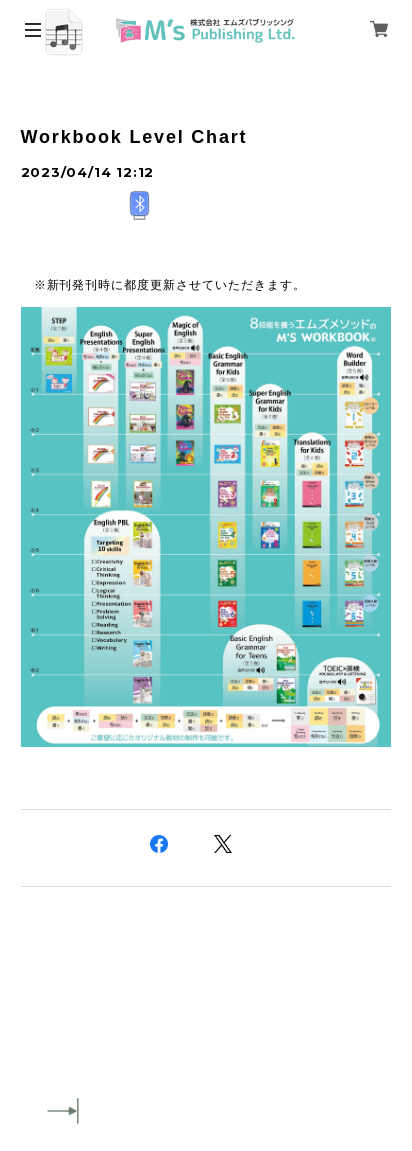 This screenshot has height=1151, width=412. What do you see at coordinates (64, 32) in the screenshot?
I see `an audio melody file type` at bounding box center [64, 32].